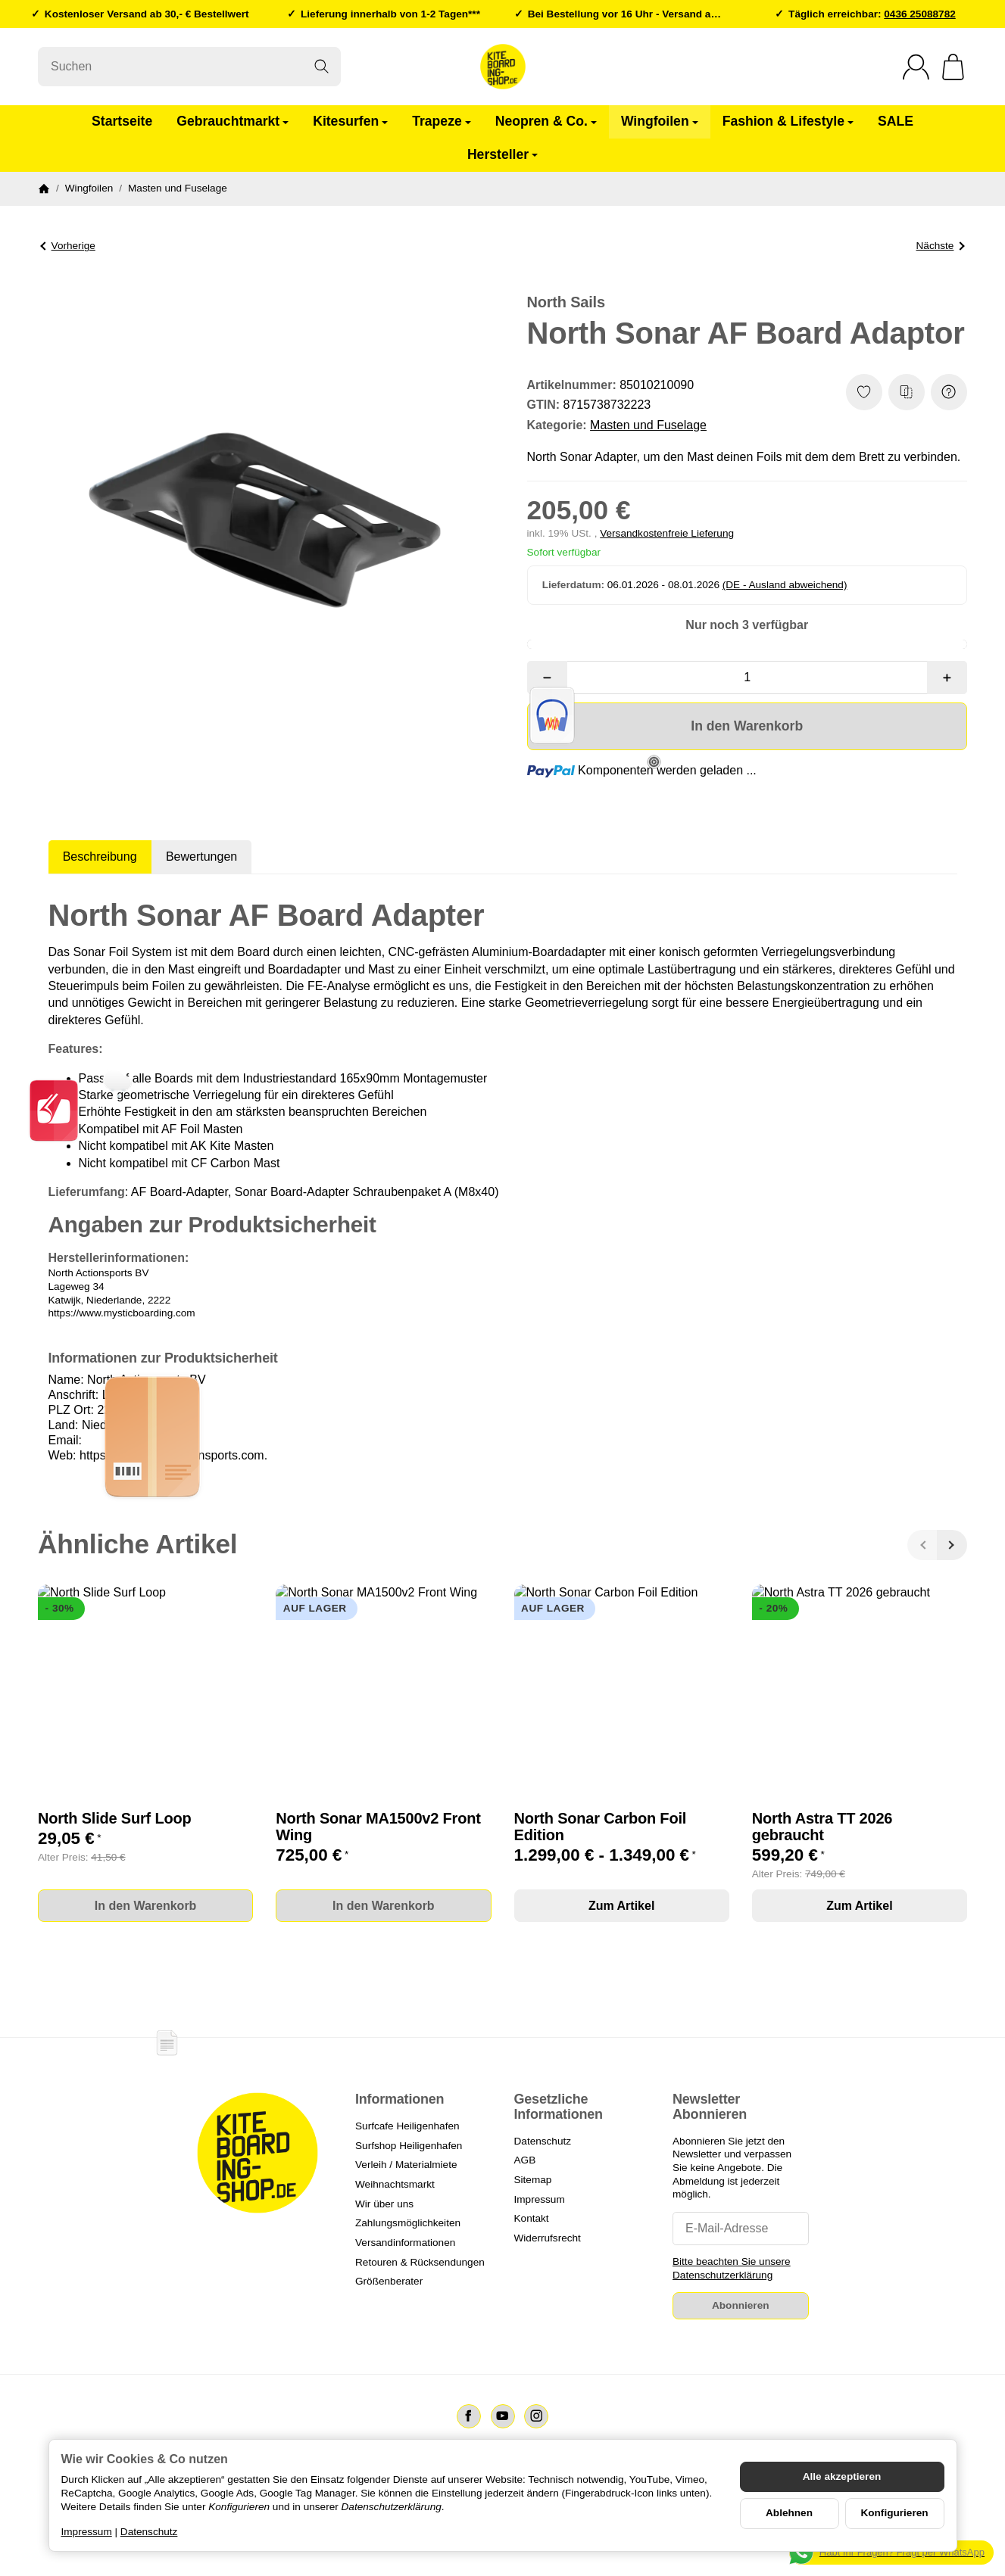  Describe the element at coordinates (654, 762) in the screenshot. I see `open settings or preferences` at that location.